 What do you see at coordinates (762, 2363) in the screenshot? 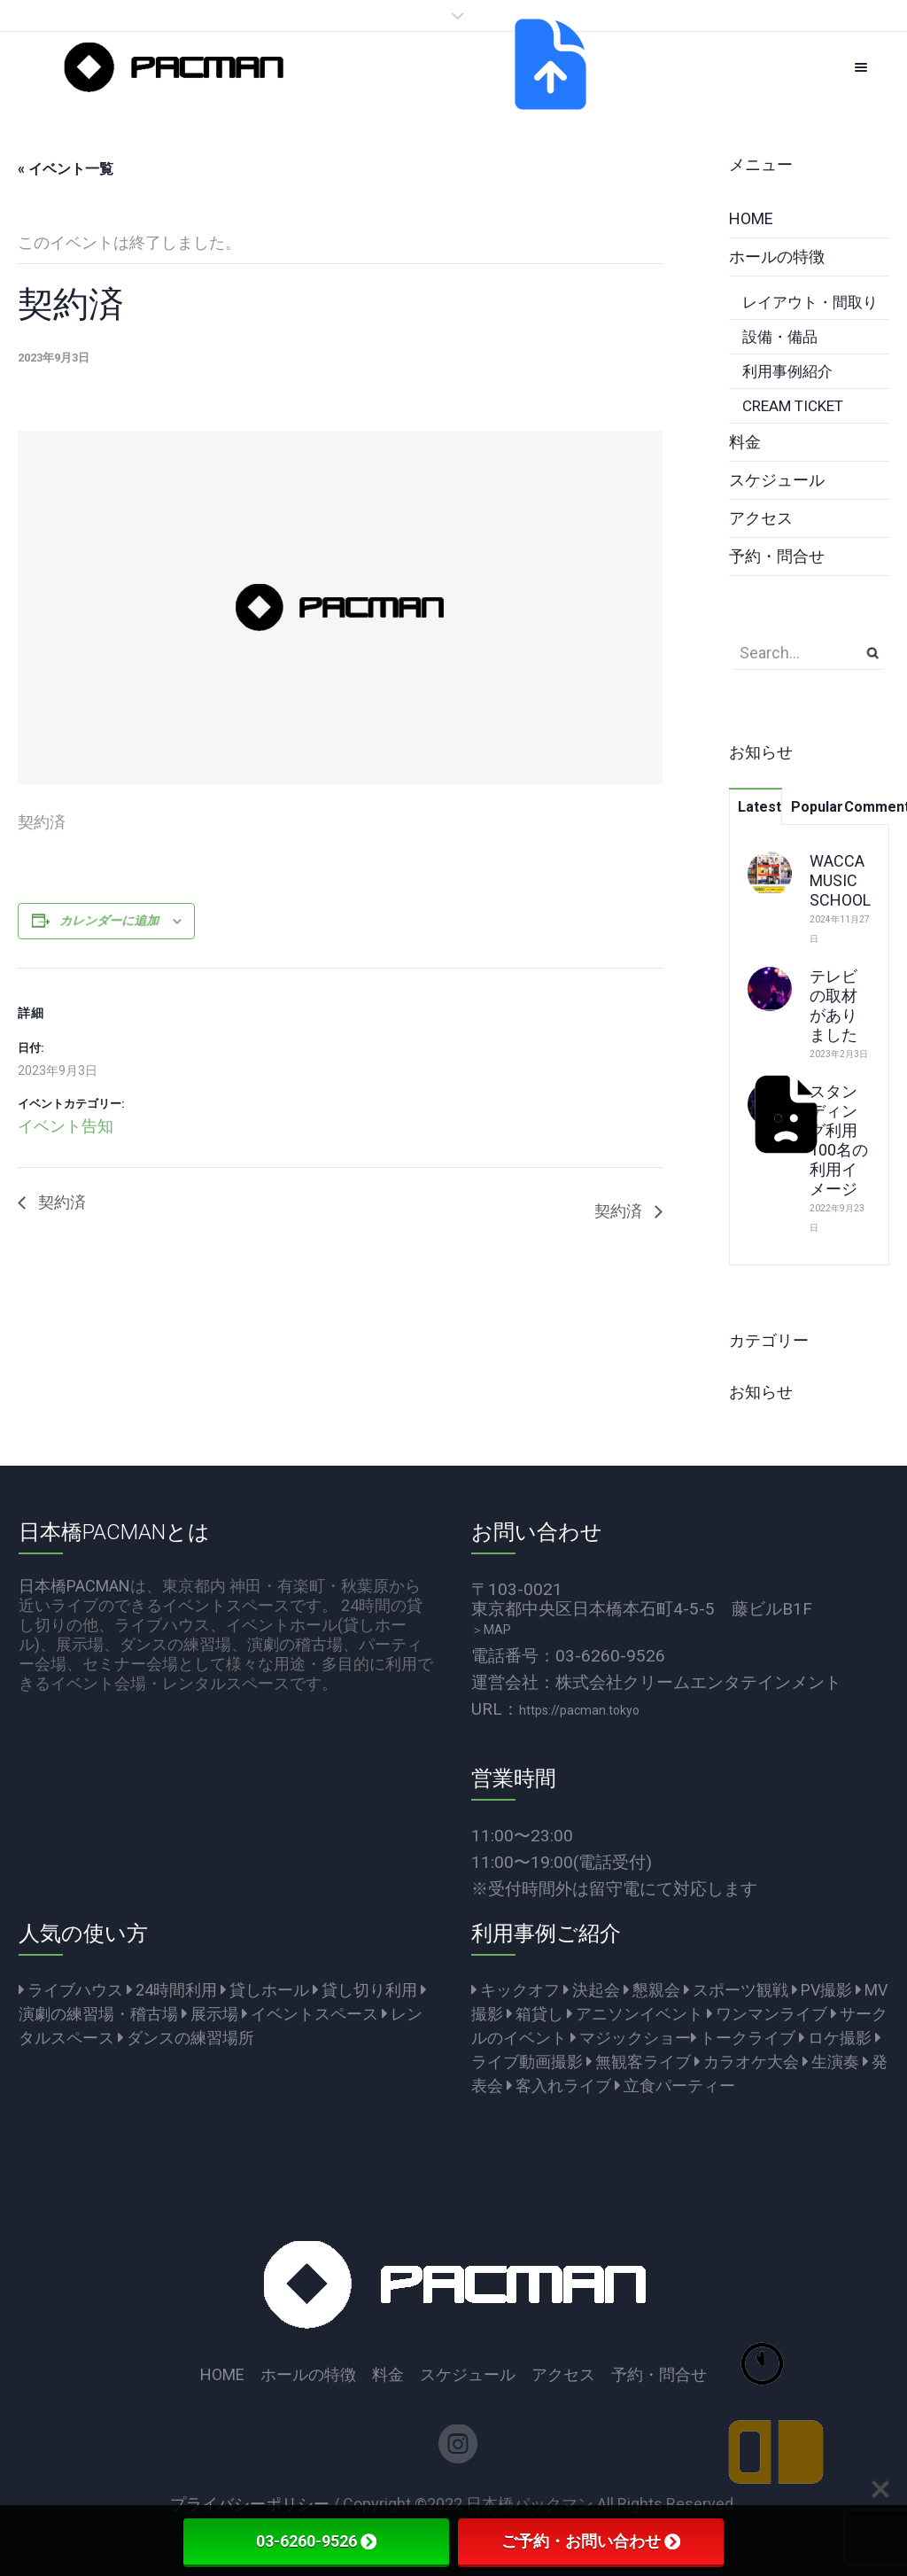
I see `indicates the current time (11 o'clock)` at bounding box center [762, 2363].